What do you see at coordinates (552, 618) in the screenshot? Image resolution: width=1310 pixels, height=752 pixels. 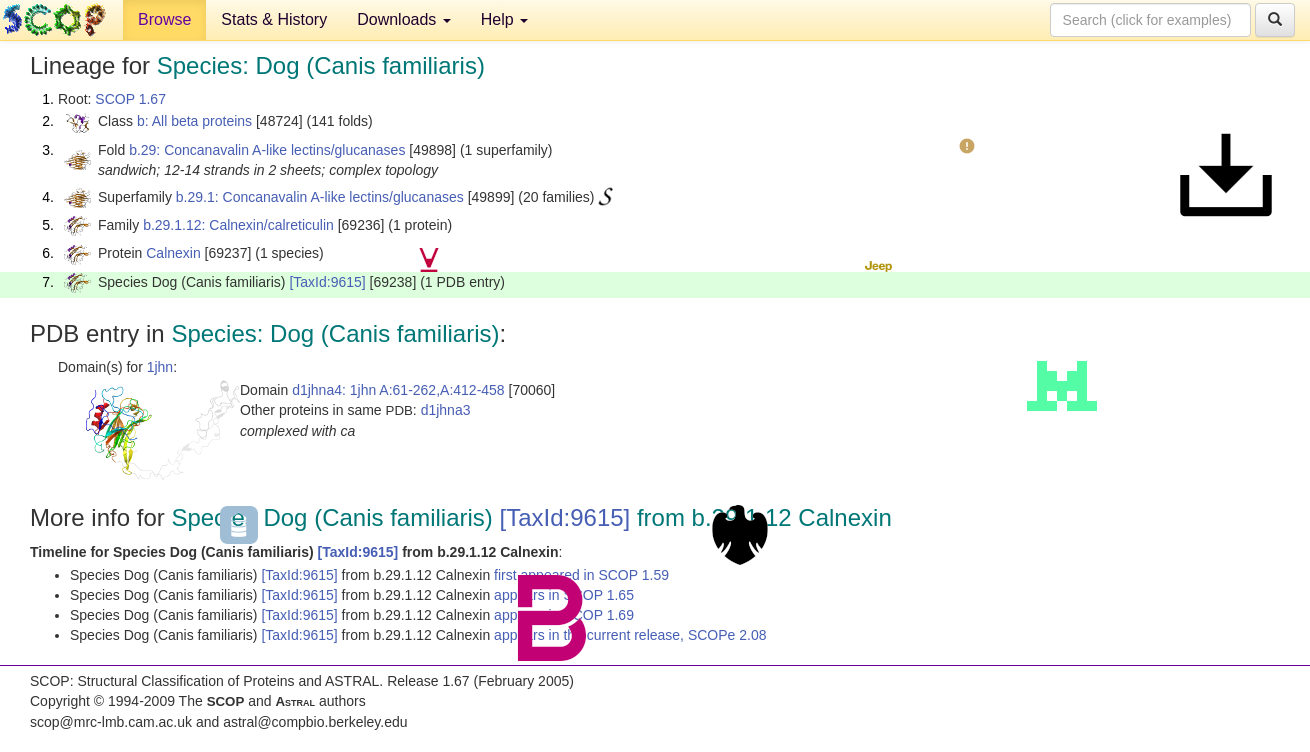 I see `brenntag company logo` at bounding box center [552, 618].